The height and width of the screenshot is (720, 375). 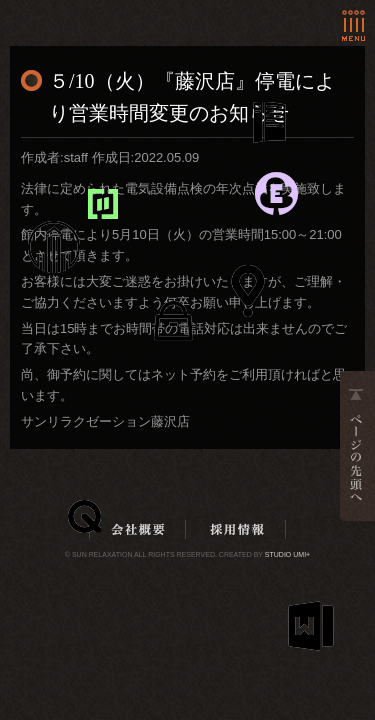 What do you see at coordinates (276, 193) in the screenshot?
I see `open ecosia search engine` at bounding box center [276, 193].